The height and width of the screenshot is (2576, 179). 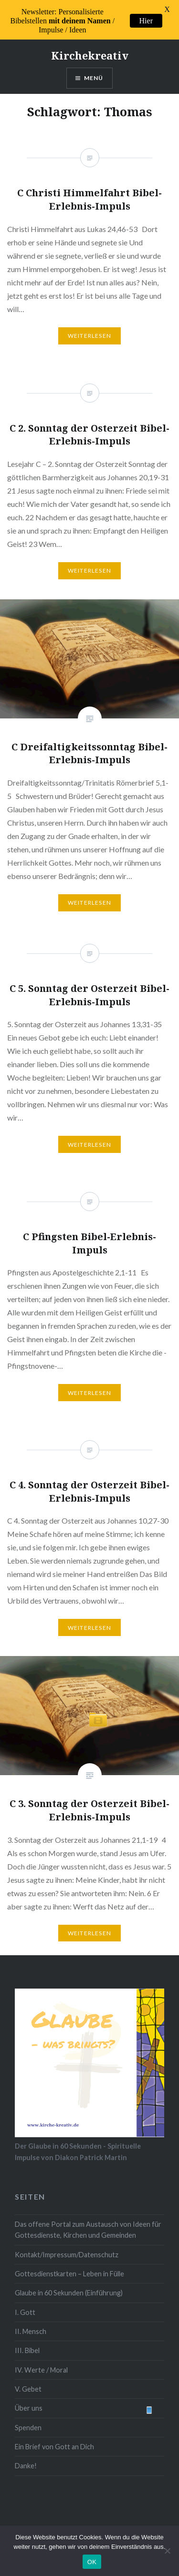 What do you see at coordinates (149, 2409) in the screenshot?
I see `indicates a connected iPad Mini device` at bounding box center [149, 2409].